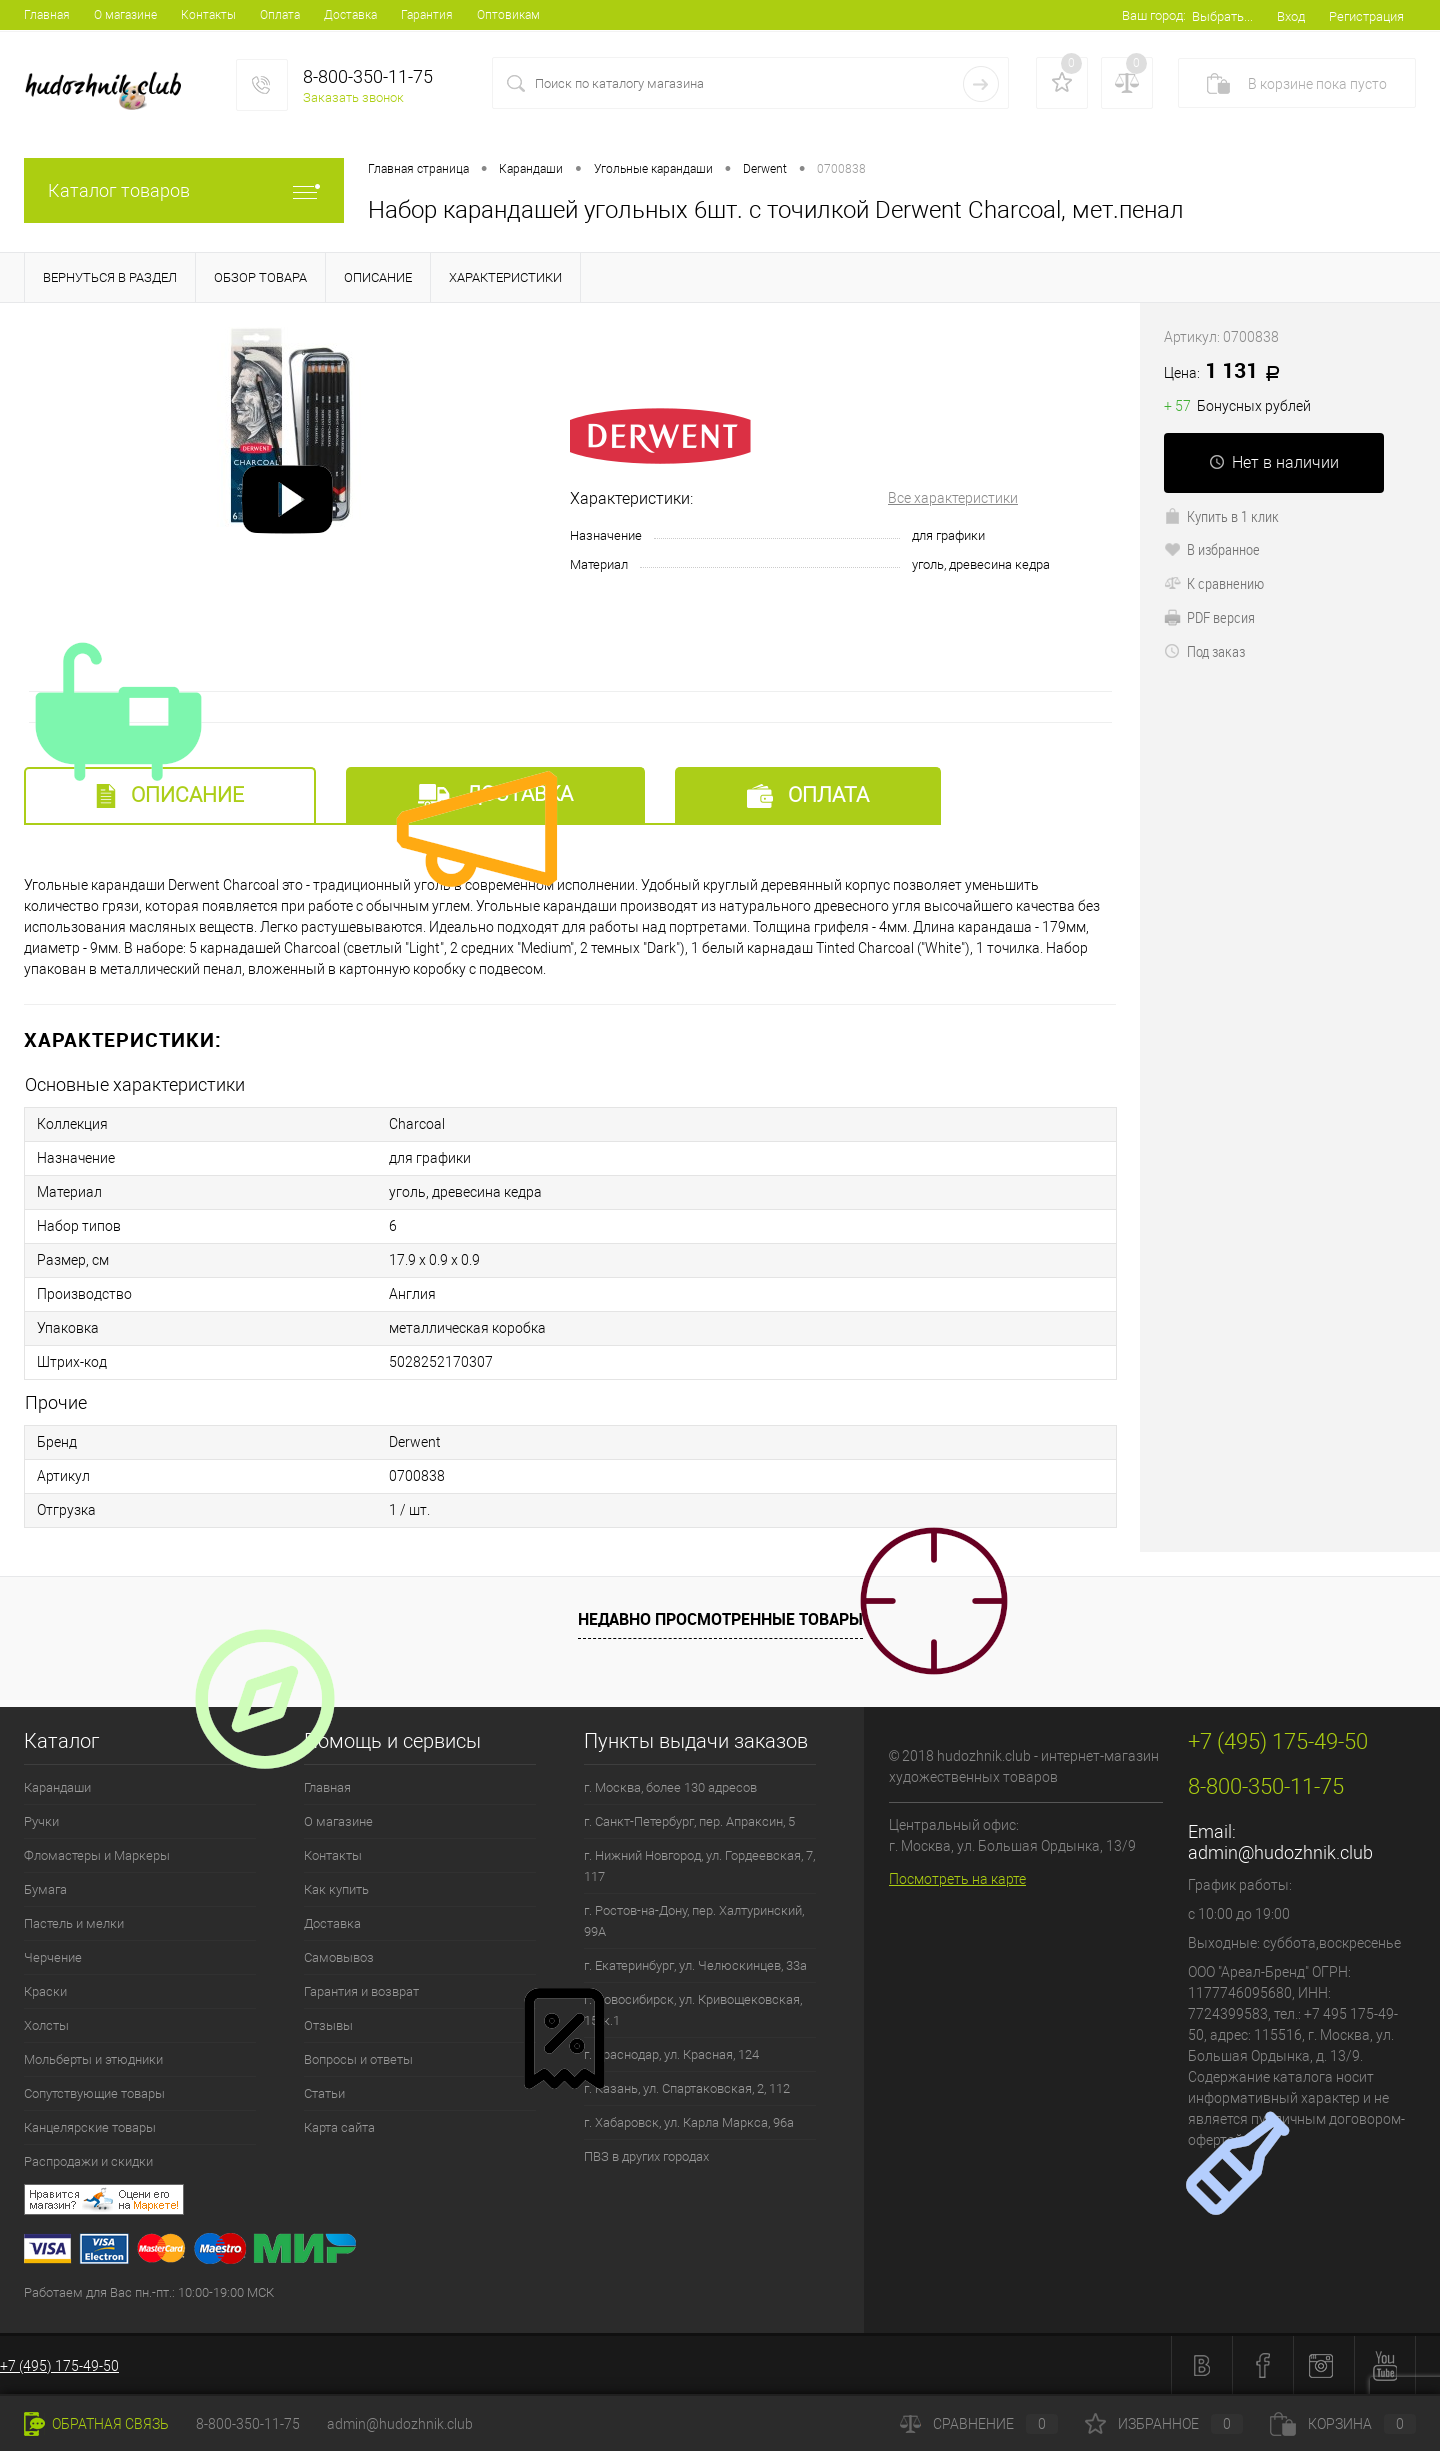 The image size is (1440, 2451). Describe the element at coordinates (1236, 2165) in the screenshot. I see `browse bar or brewery options` at that location.